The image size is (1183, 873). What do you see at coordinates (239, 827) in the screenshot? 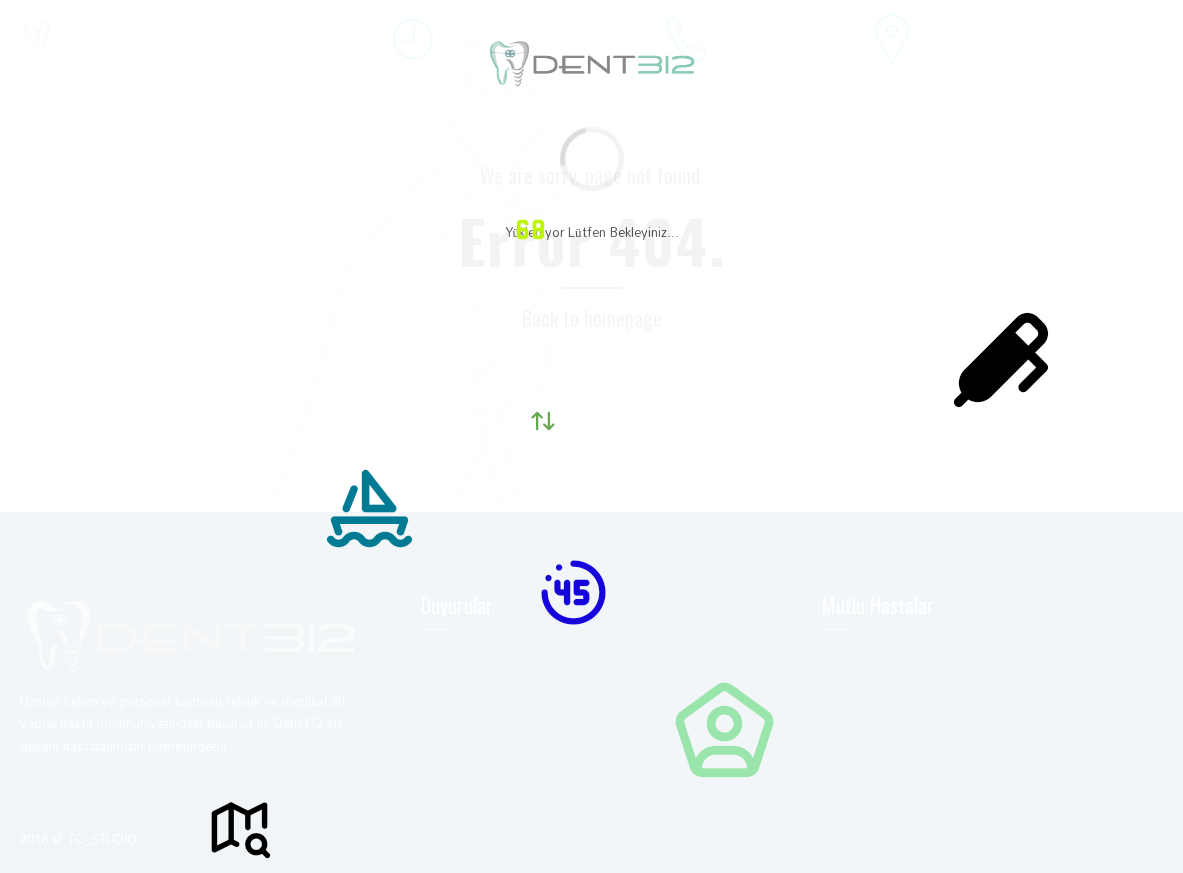
I see `search for a location on the map` at bounding box center [239, 827].